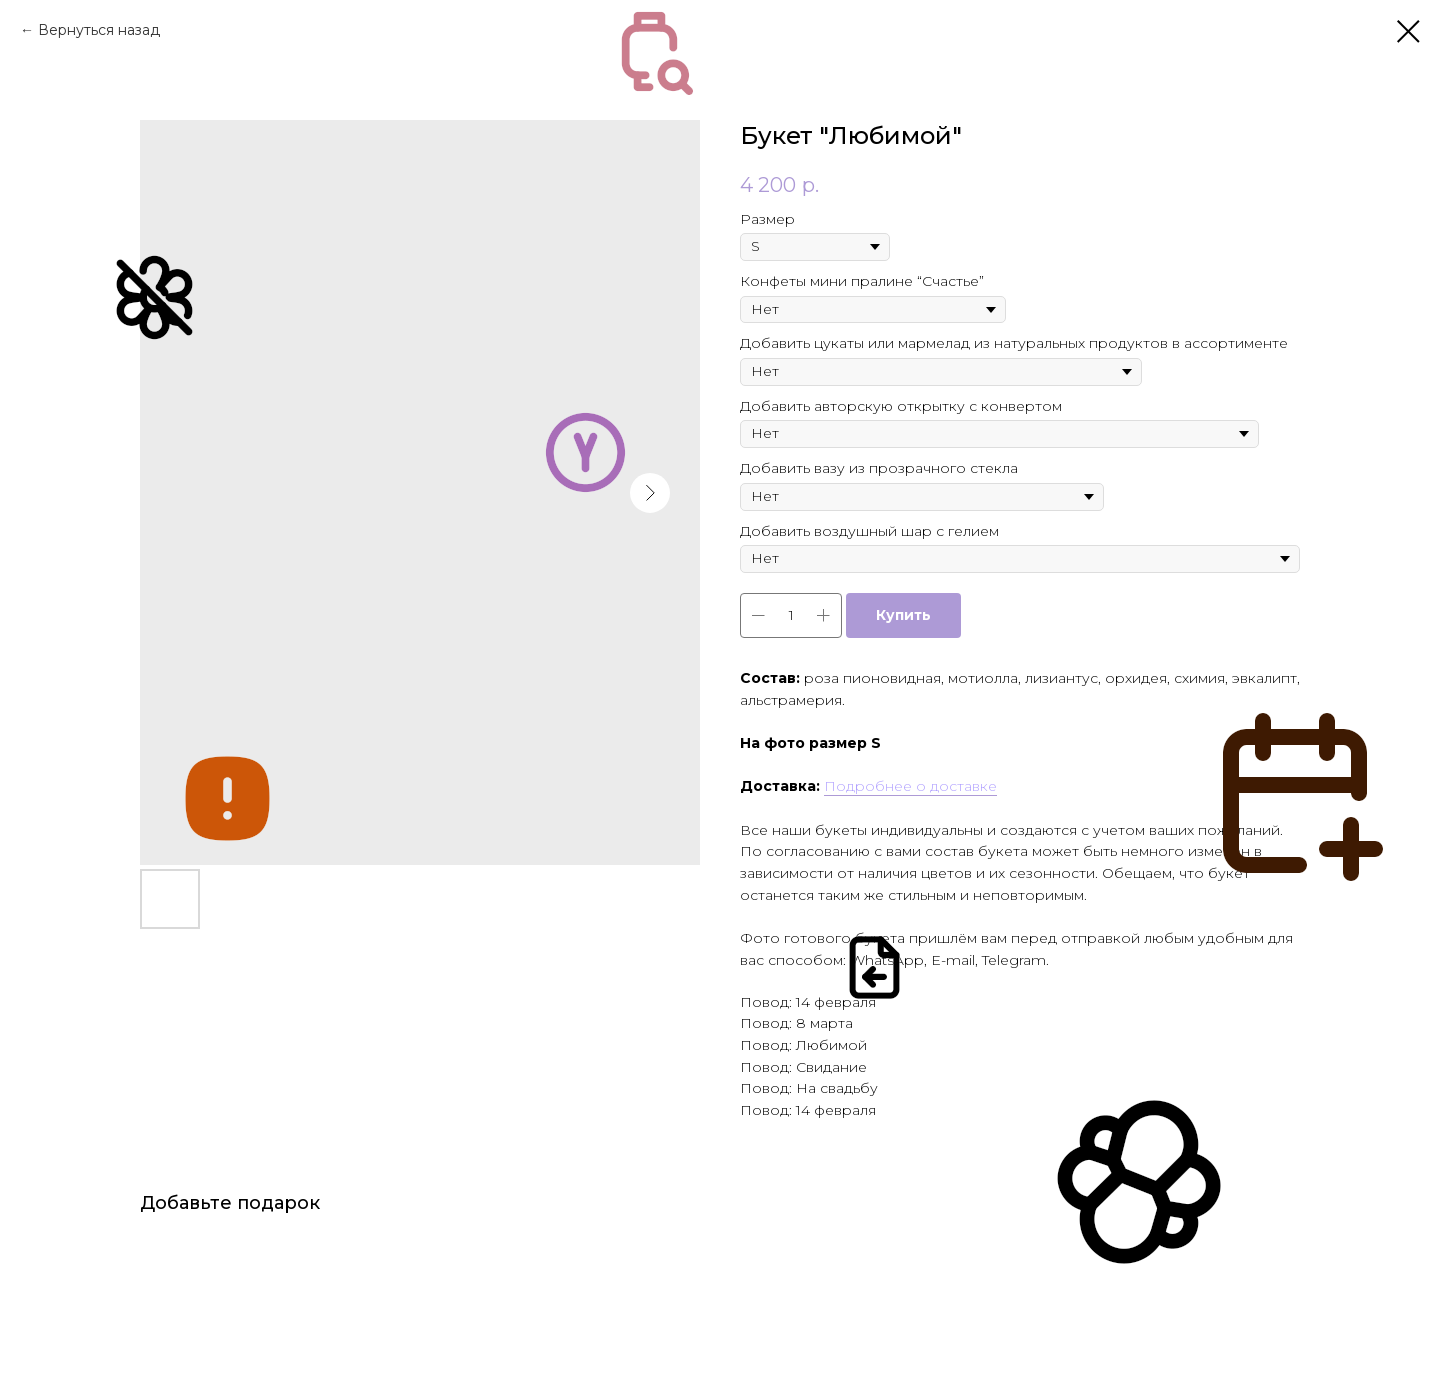  Describe the element at coordinates (874, 967) in the screenshot. I see `import a file from another location` at that location.